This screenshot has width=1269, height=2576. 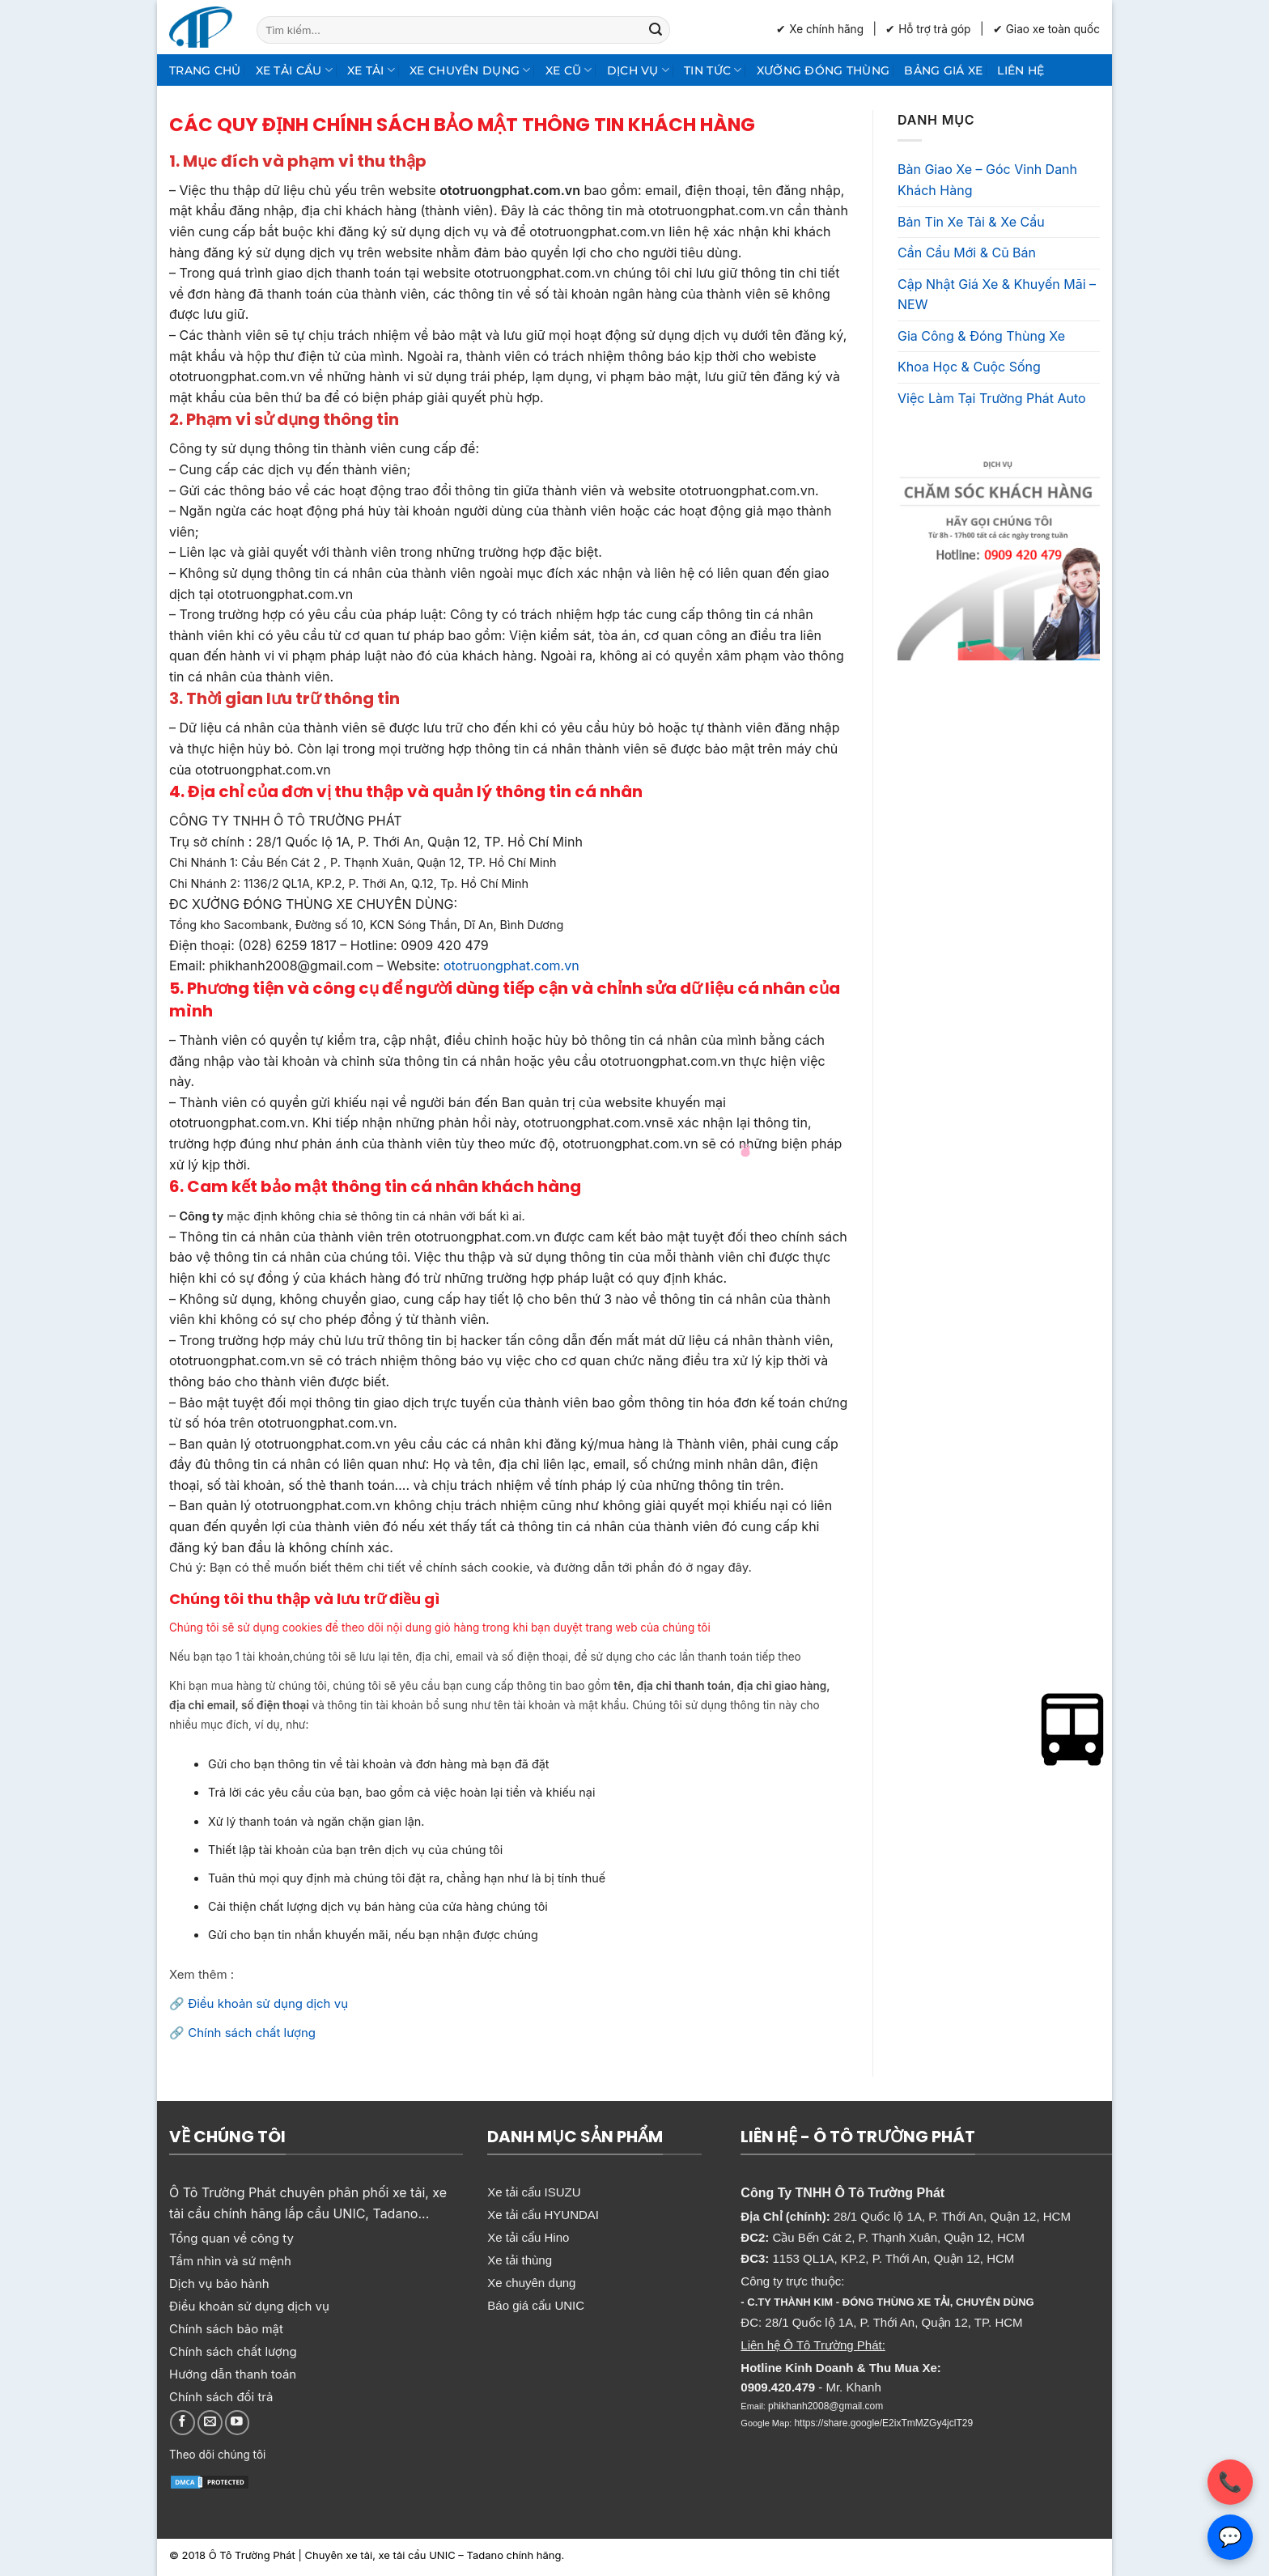 I want to click on view bus routes or schedules, so click(x=1072, y=1729).